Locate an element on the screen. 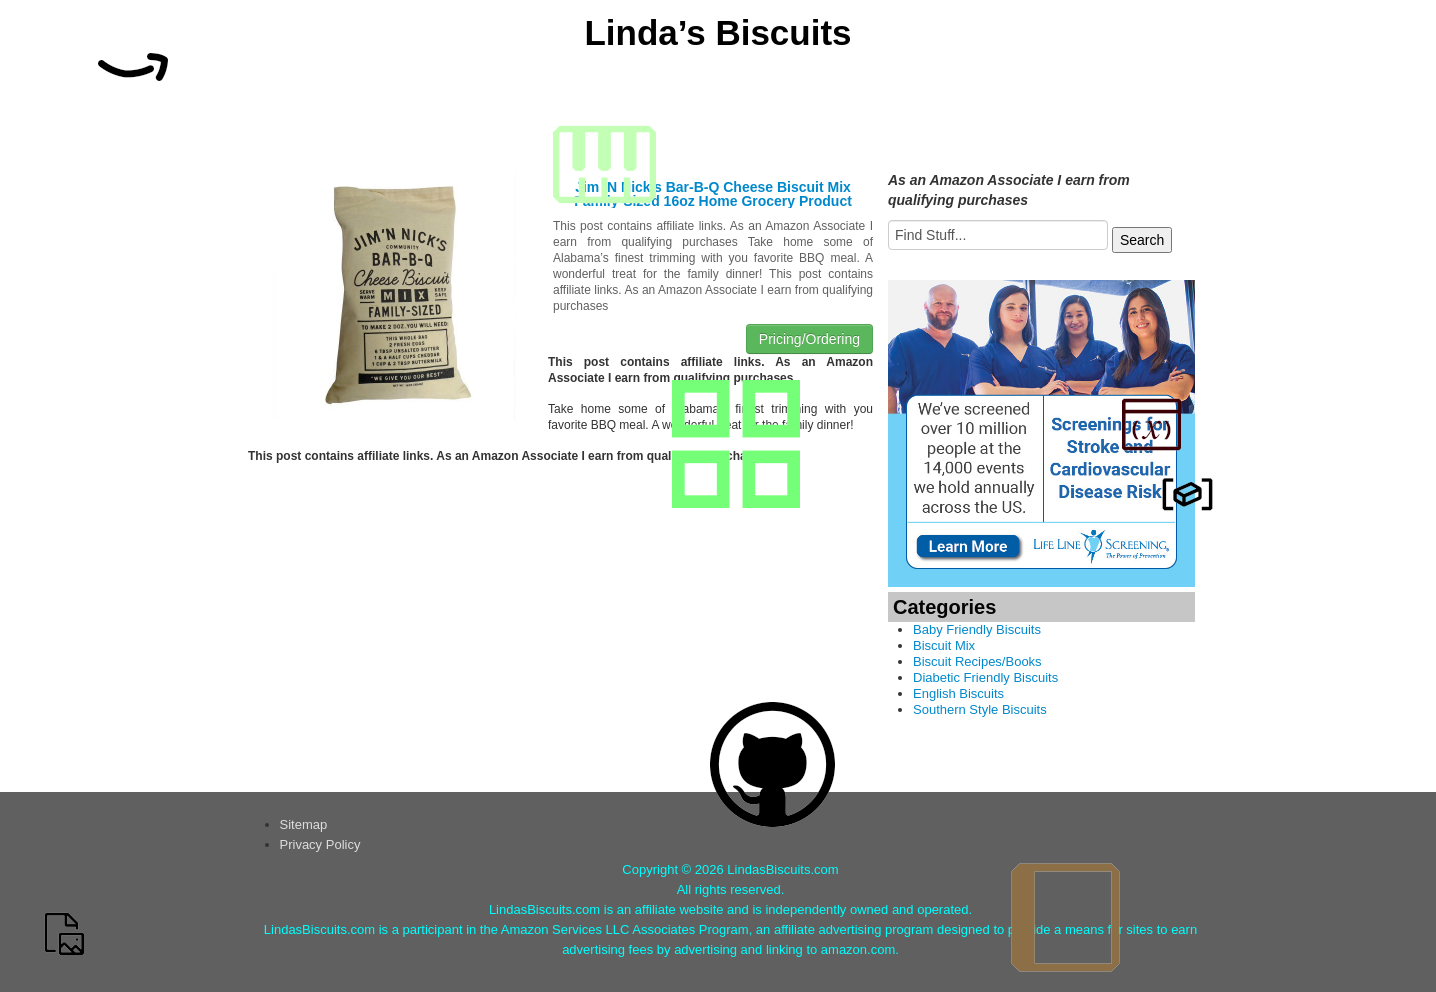 The width and height of the screenshot is (1436, 992). open GitHub repository is located at coordinates (772, 764).